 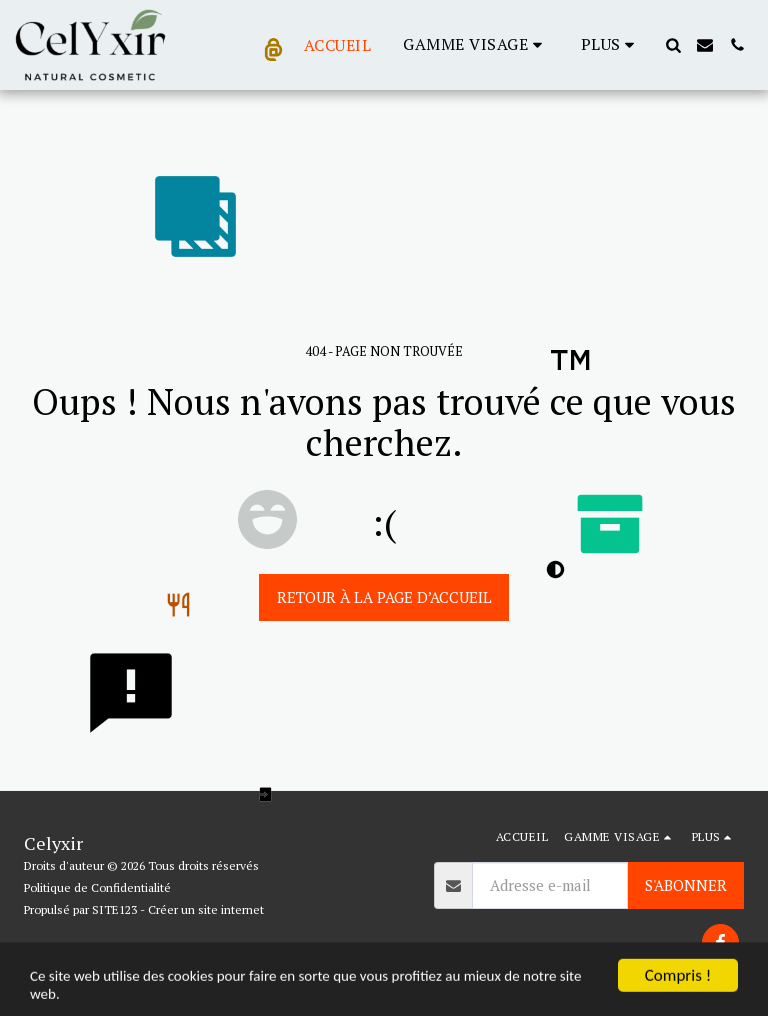 What do you see at coordinates (131, 690) in the screenshot?
I see `submit feedback or report an issue` at bounding box center [131, 690].